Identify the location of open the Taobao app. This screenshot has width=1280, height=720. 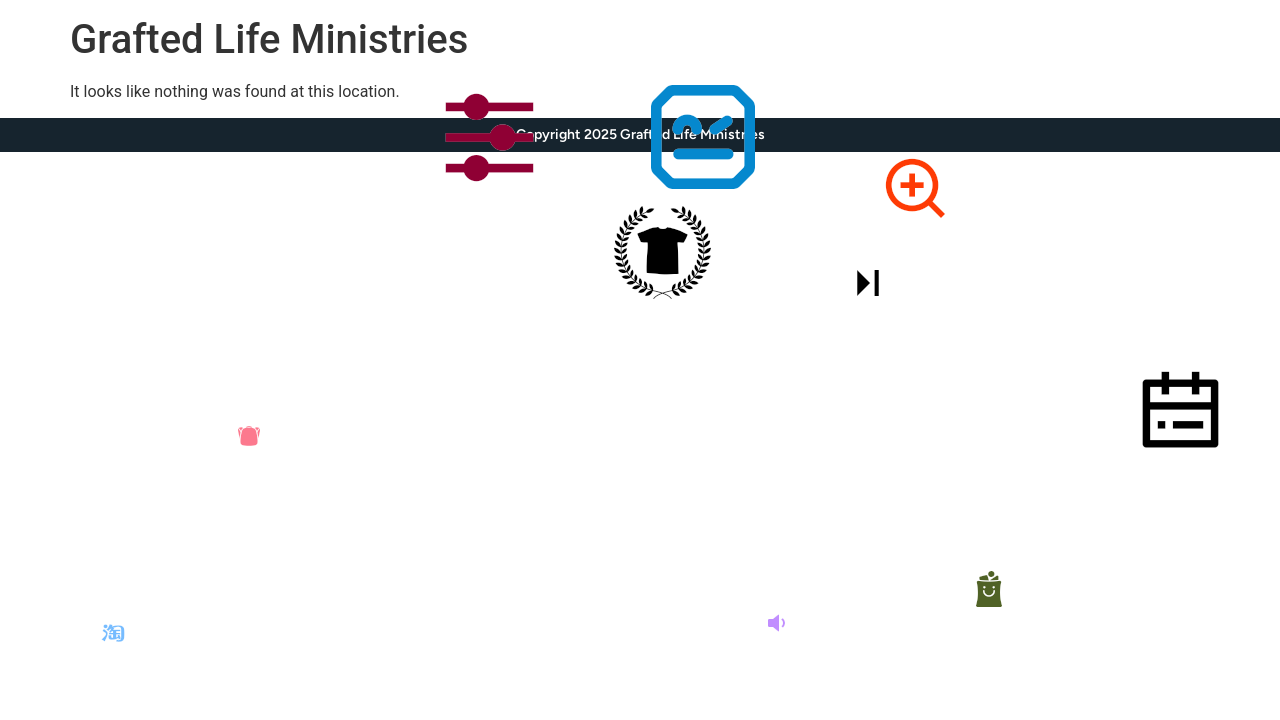
(113, 633).